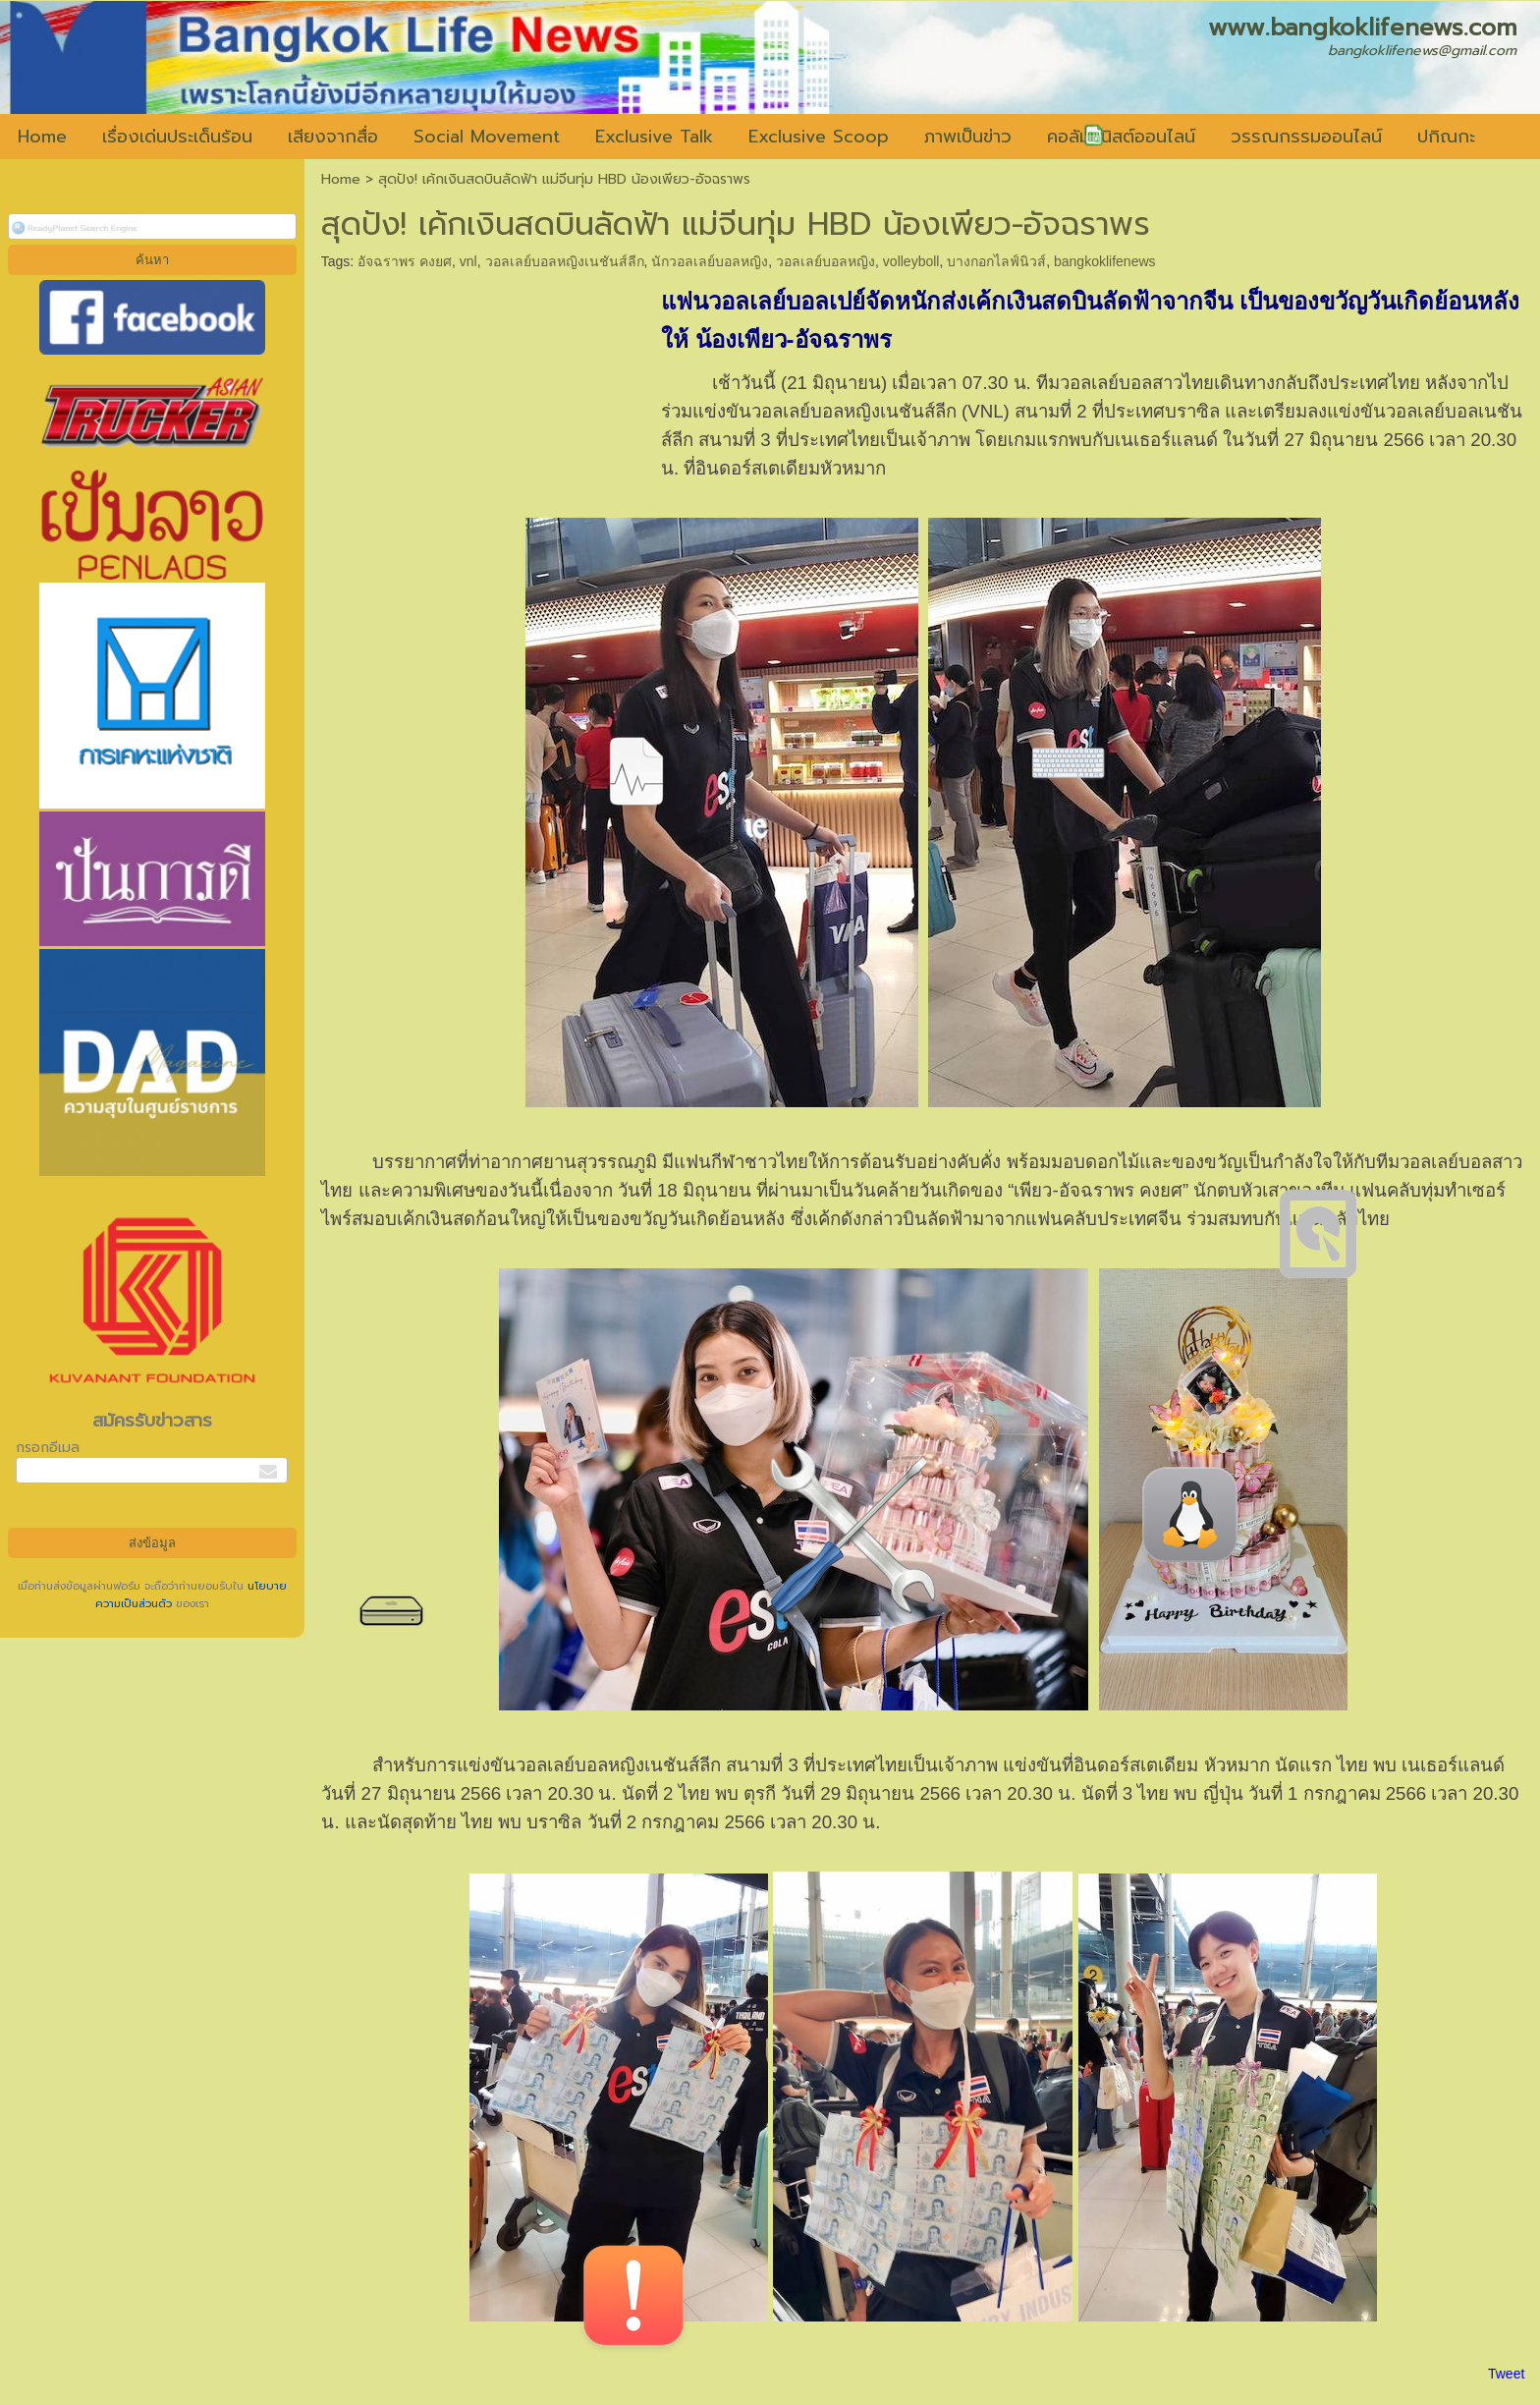 This screenshot has height=2405, width=1540. What do you see at coordinates (1068, 762) in the screenshot?
I see `connect a bluetooth keyboard` at bounding box center [1068, 762].